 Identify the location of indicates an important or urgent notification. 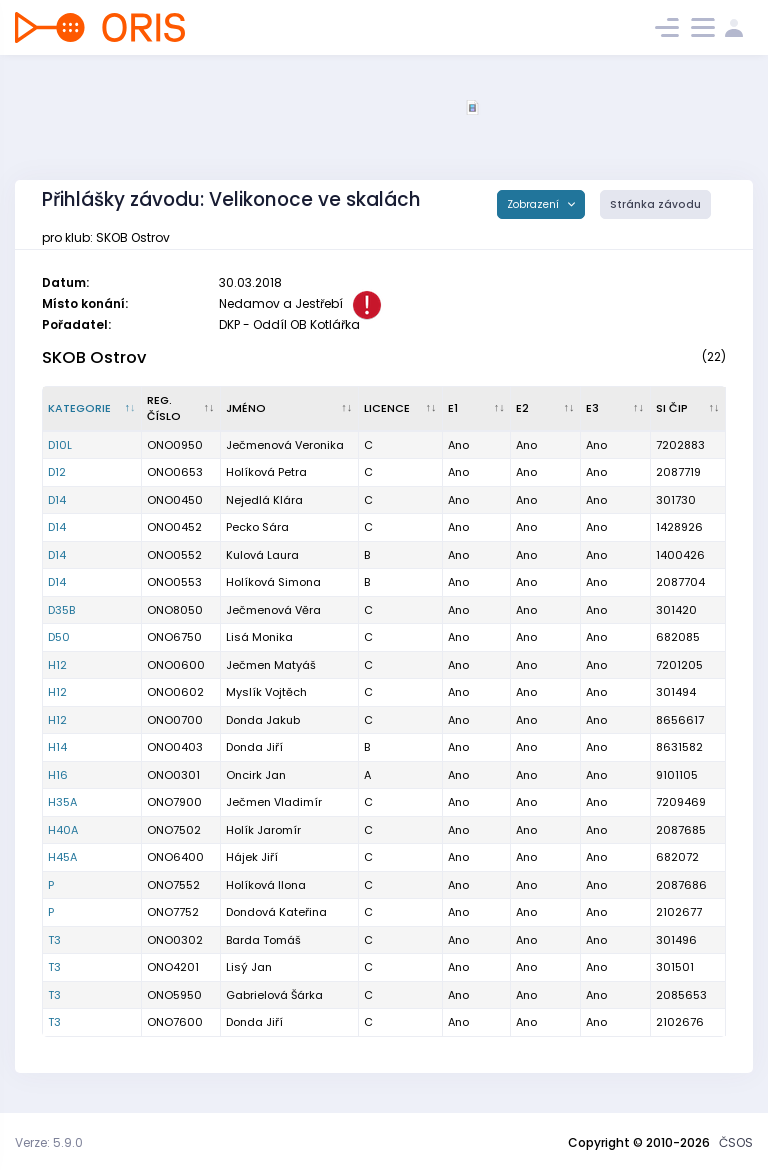
(367, 305).